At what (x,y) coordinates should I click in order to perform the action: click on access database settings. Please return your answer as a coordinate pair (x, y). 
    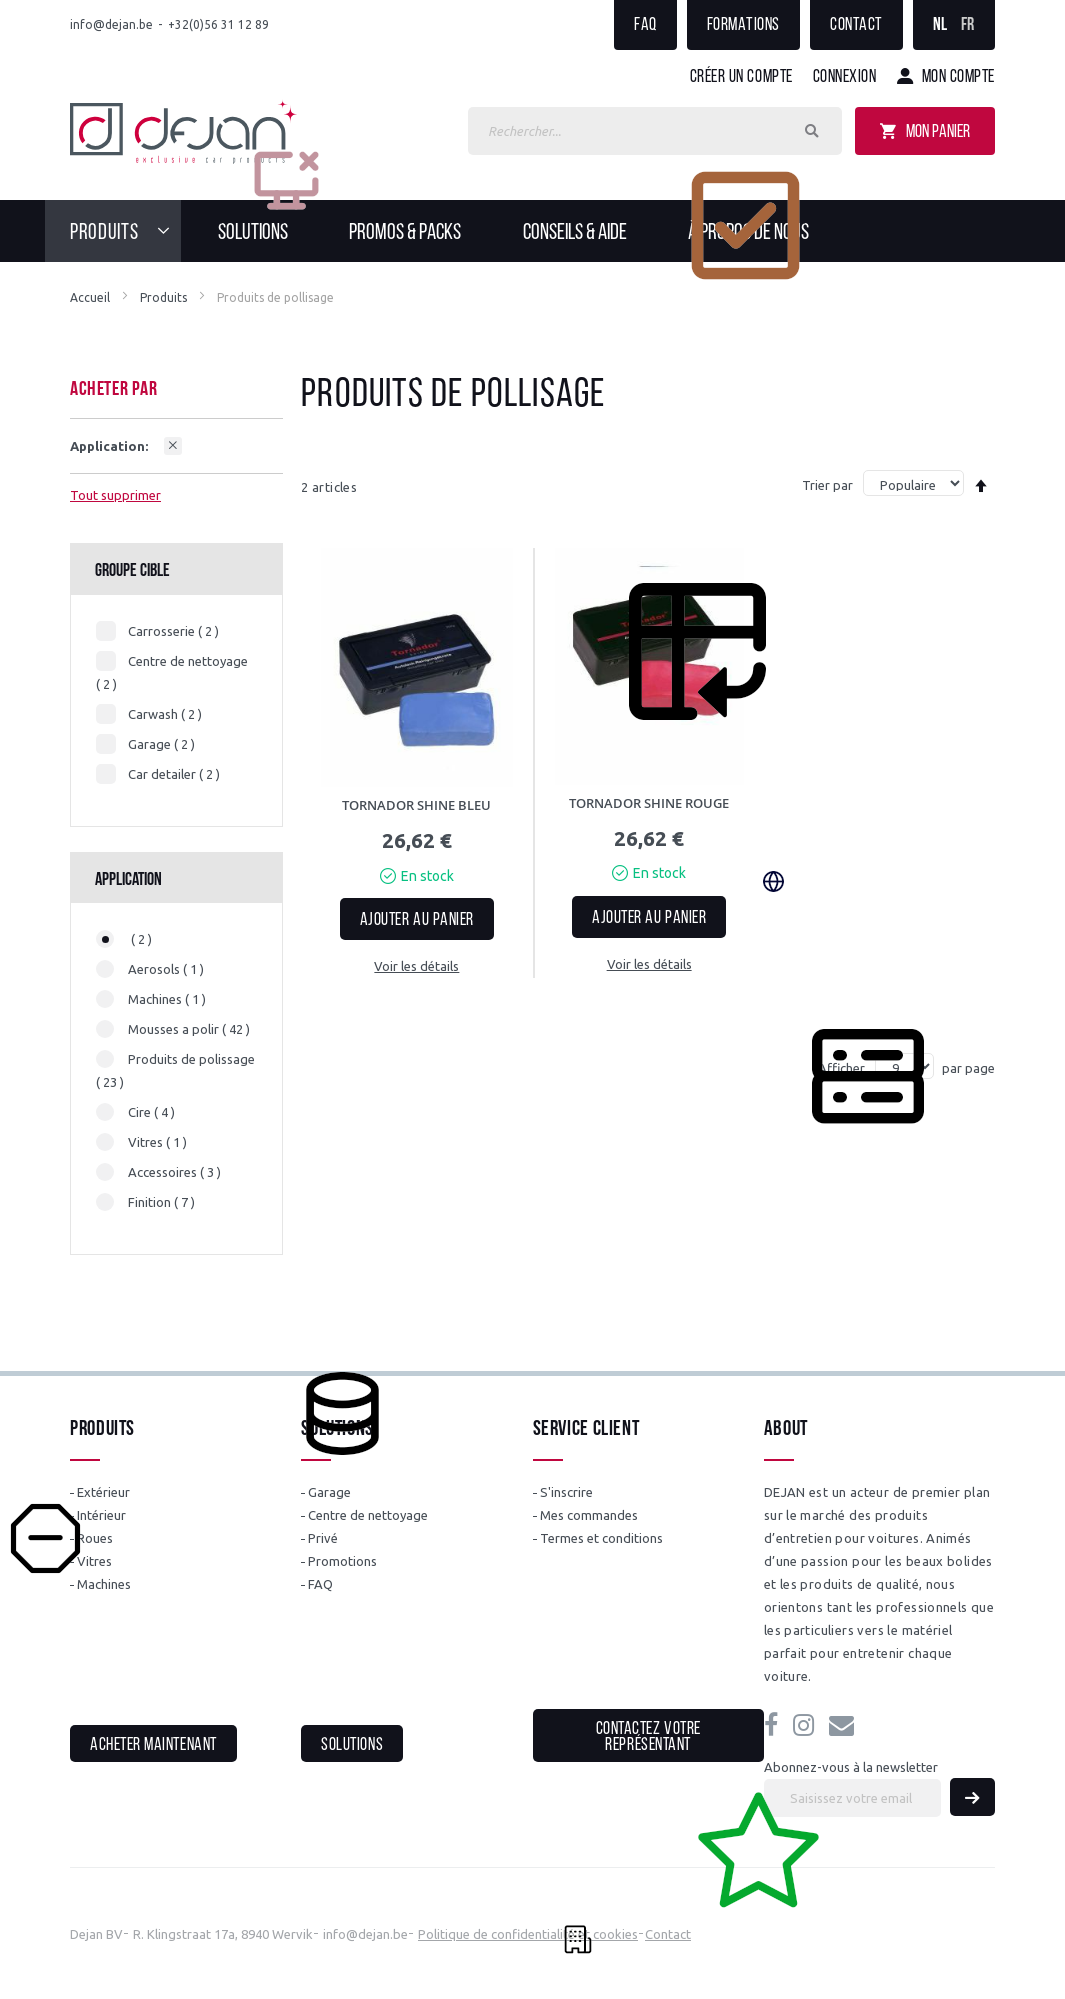
    Looking at the image, I should click on (342, 1413).